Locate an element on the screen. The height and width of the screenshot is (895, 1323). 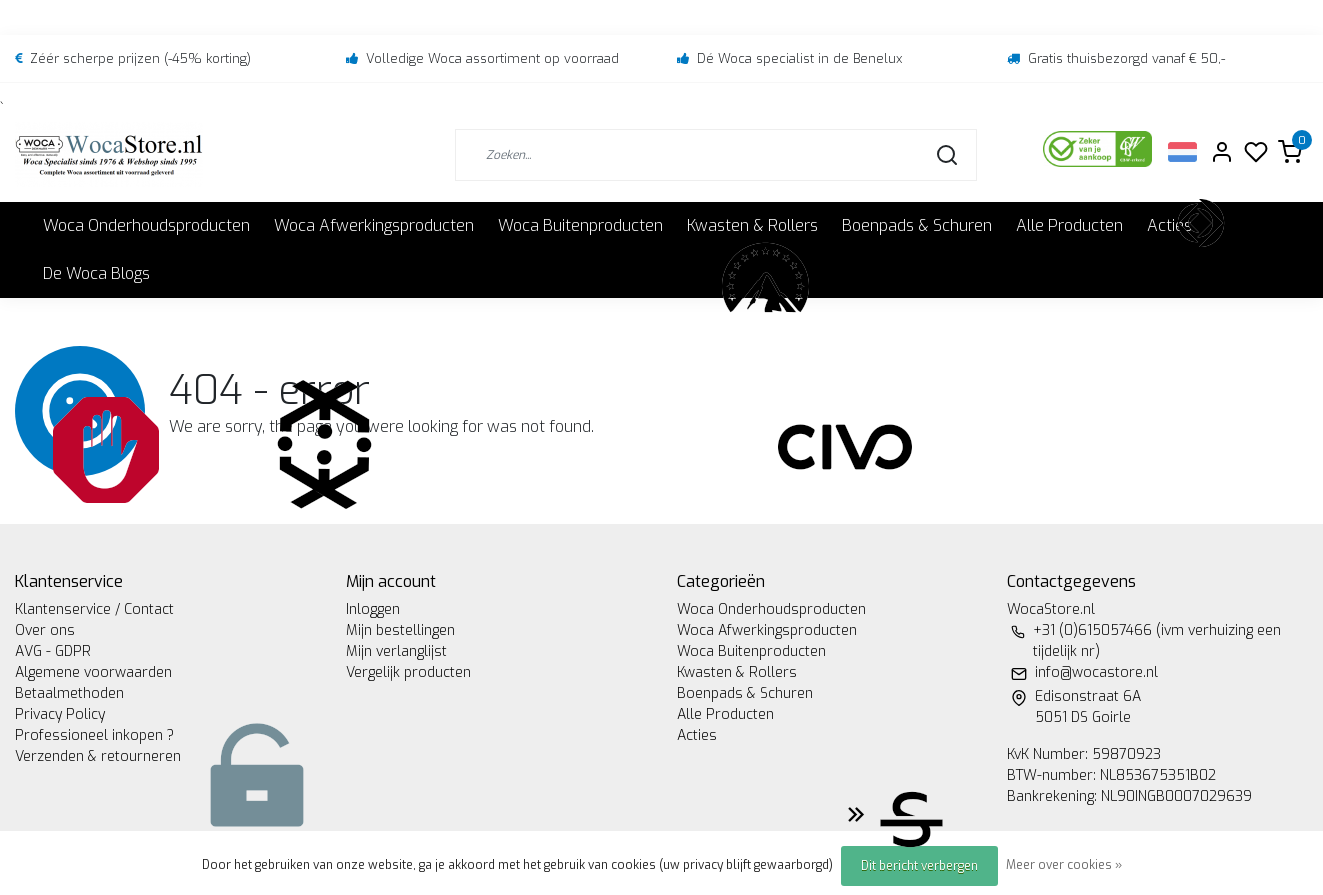
apply strikethrough formatting to selected text is located at coordinates (911, 819).